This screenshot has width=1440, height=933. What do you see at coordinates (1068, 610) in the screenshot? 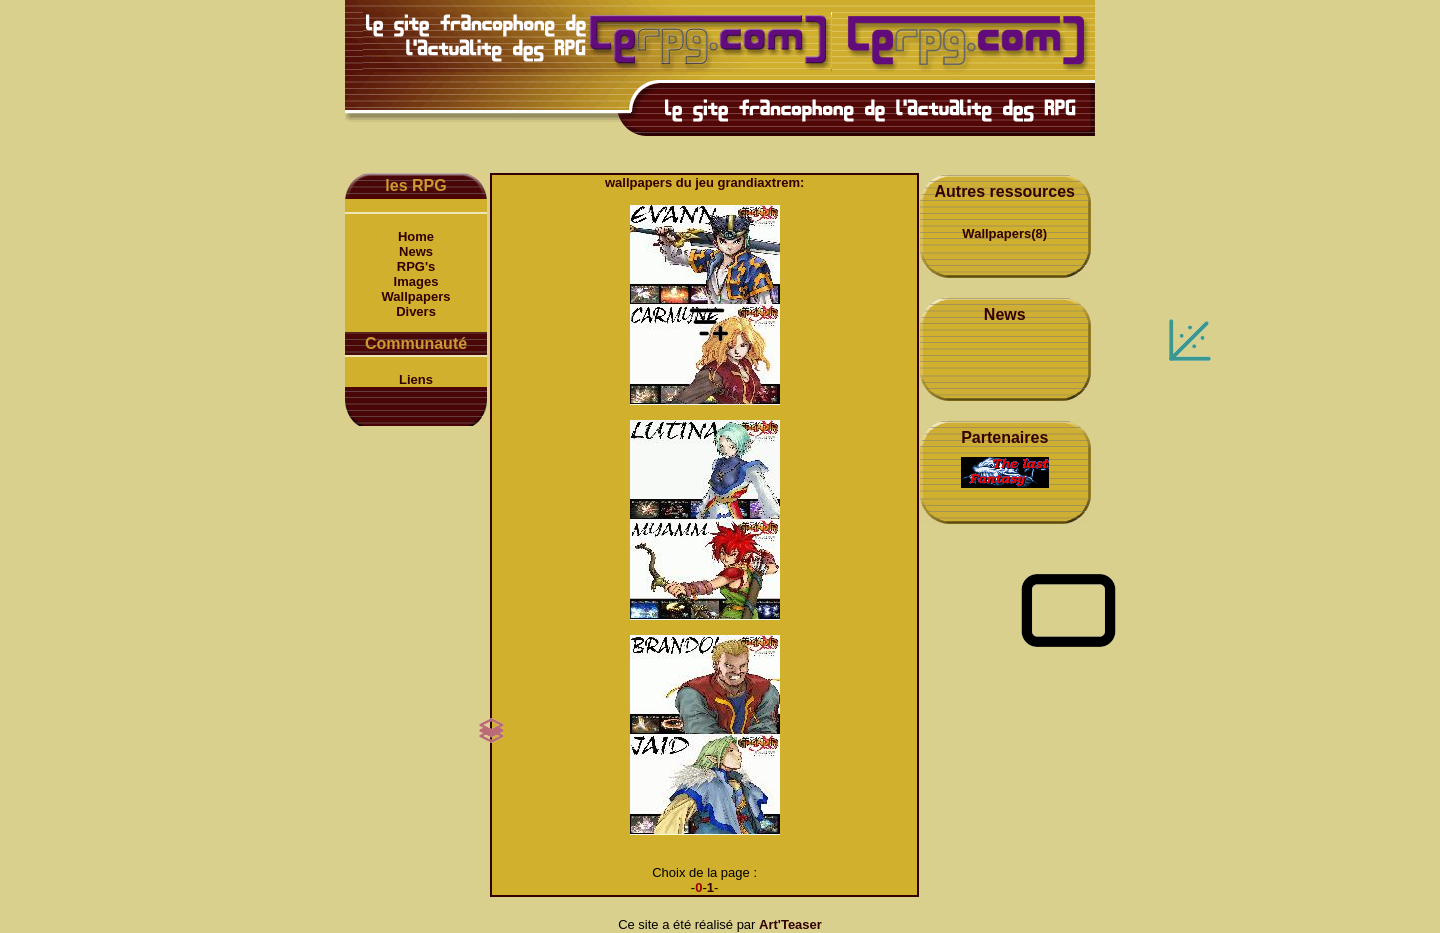
I see `crop image to 7:5 aspect ratio` at bounding box center [1068, 610].